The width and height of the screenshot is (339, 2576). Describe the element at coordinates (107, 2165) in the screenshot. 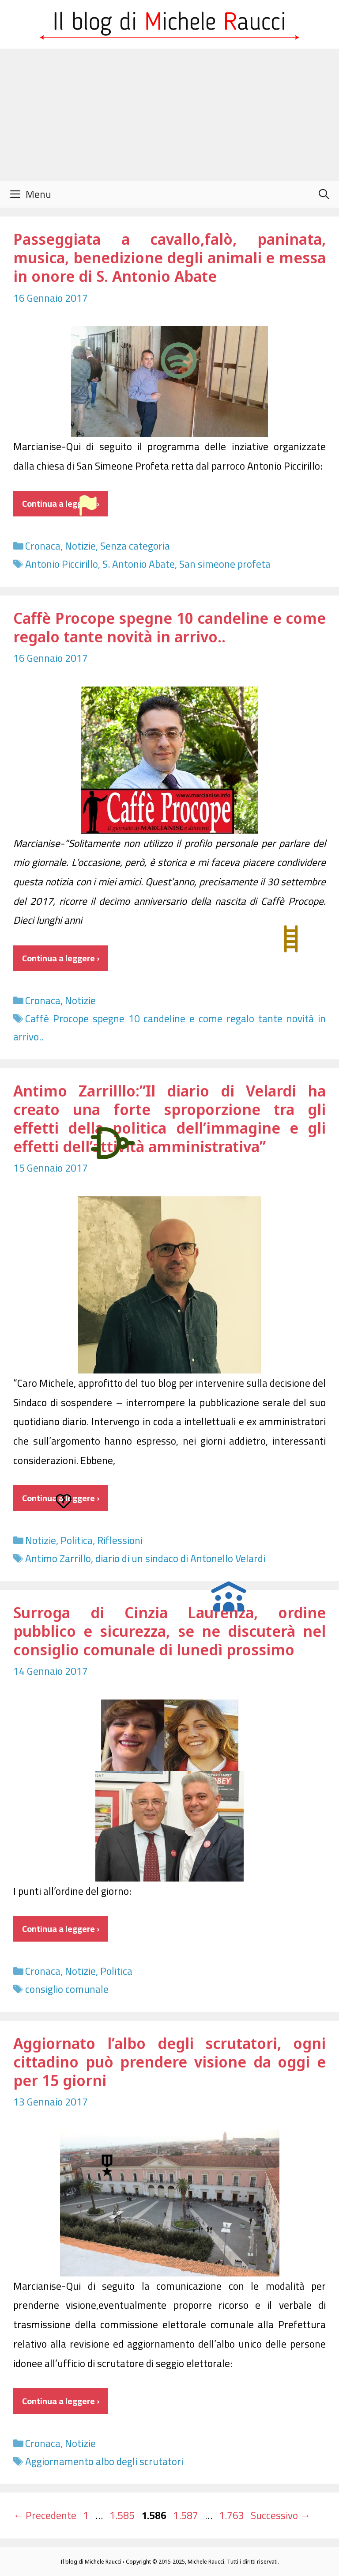

I see `view achievements or badges earned` at that location.